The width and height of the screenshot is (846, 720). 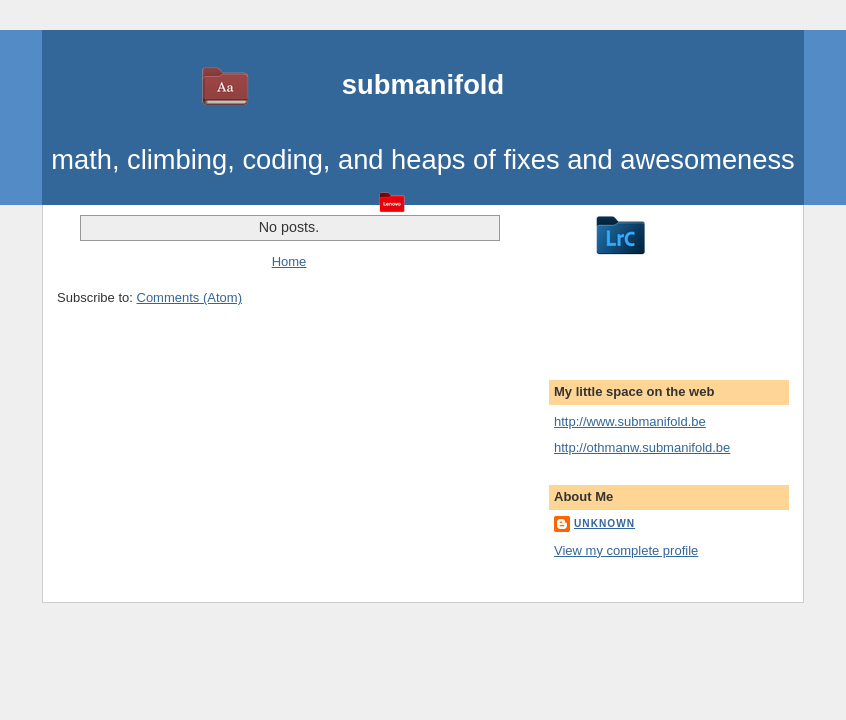 I want to click on open folder containing Lenovo files or applications, so click(x=392, y=203).